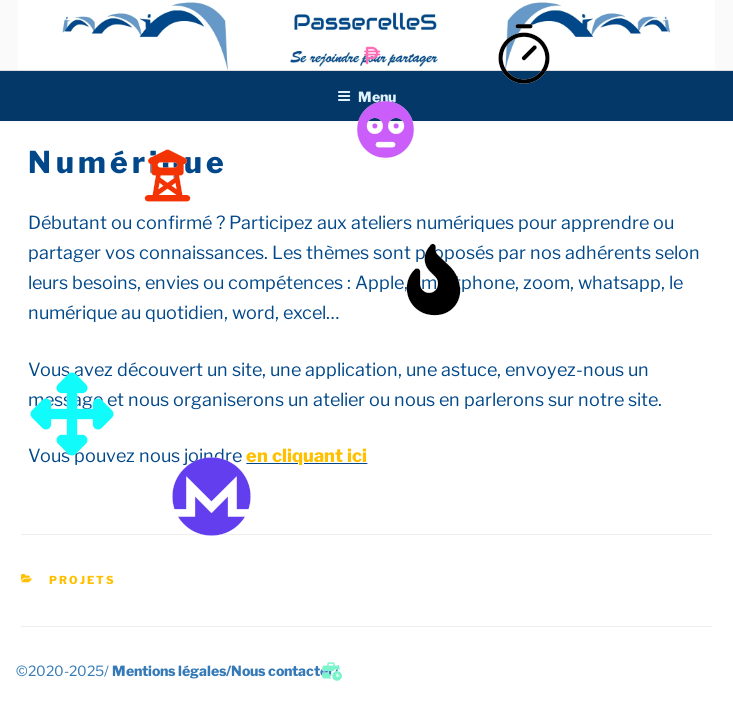  What do you see at coordinates (331, 671) in the screenshot?
I see `view work hours or time tracking` at bounding box center [331, 671].